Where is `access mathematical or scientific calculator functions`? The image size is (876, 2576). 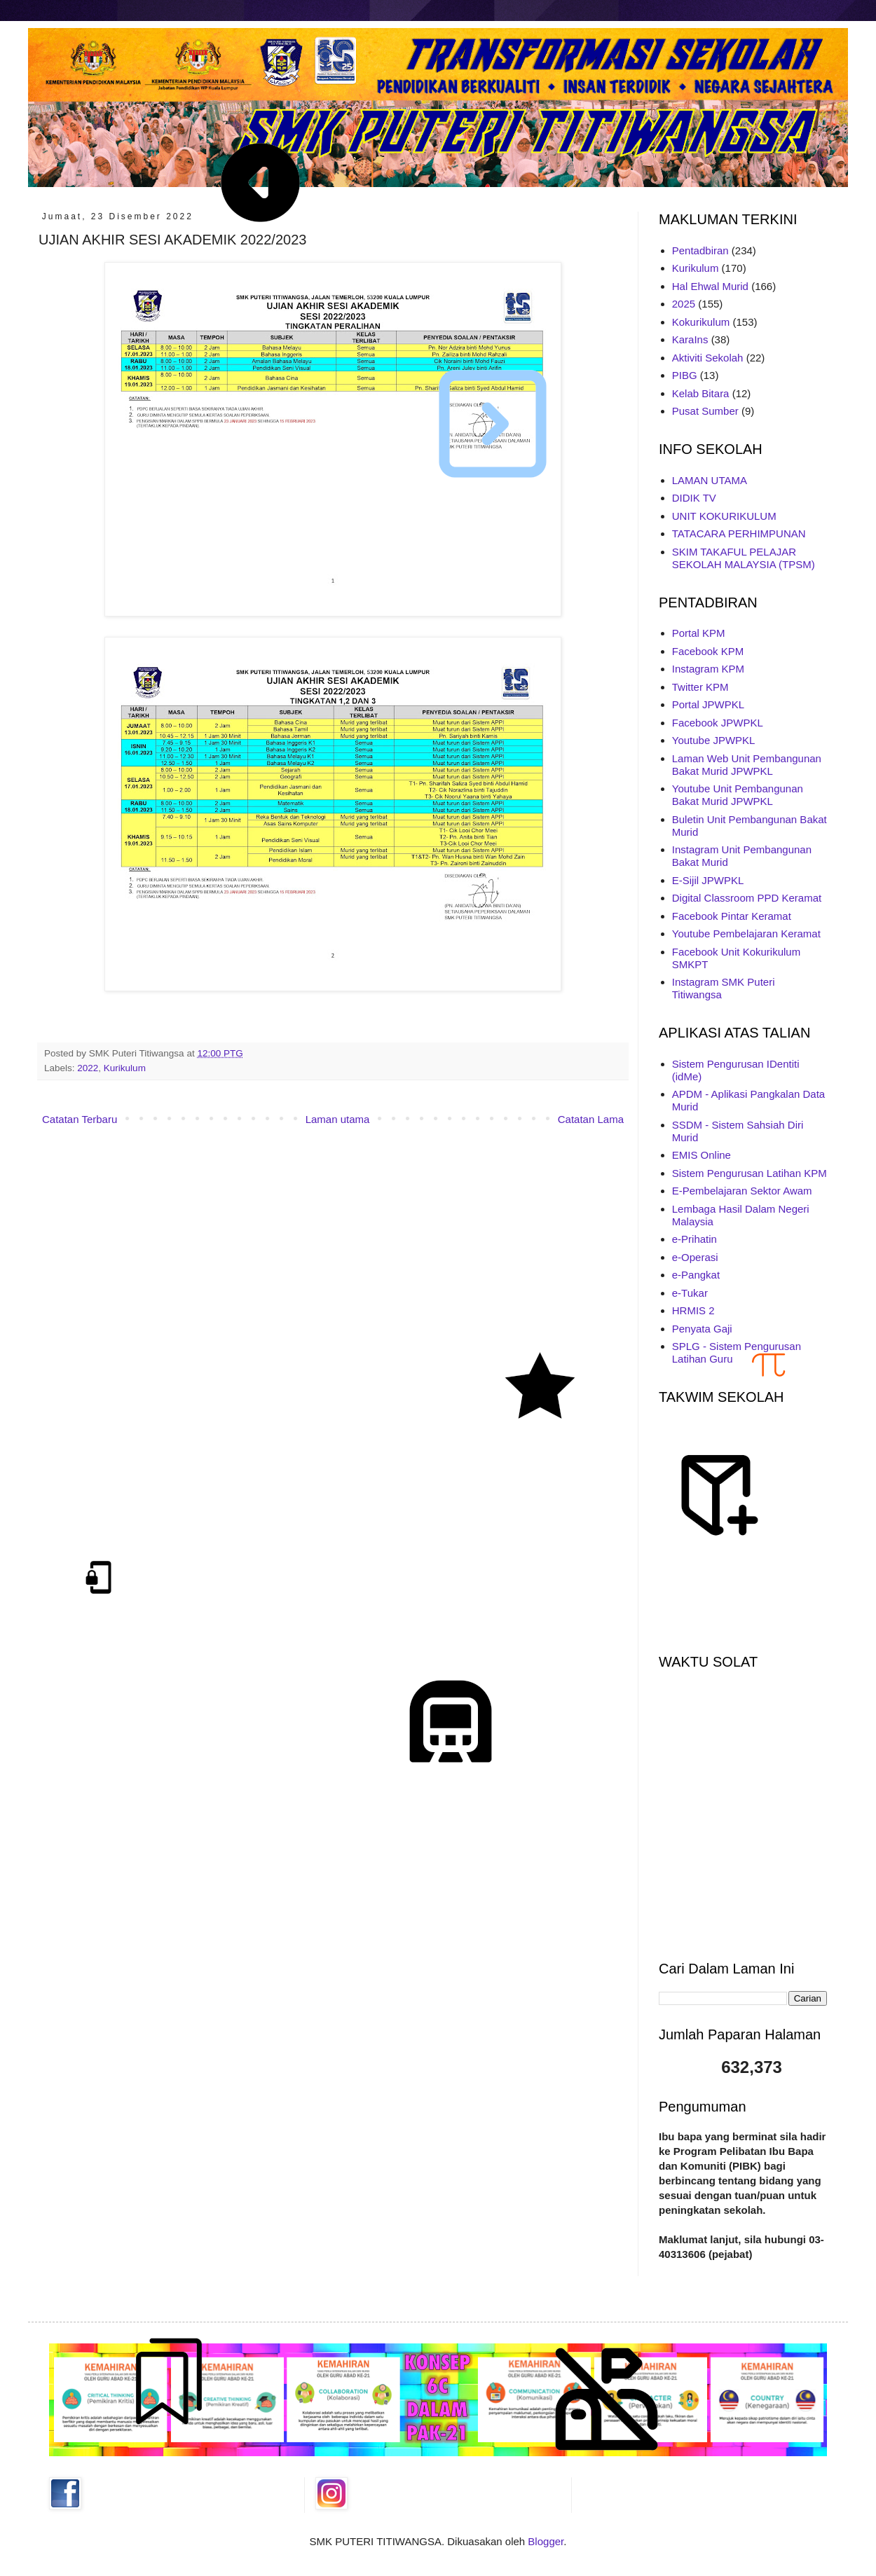
access mathematical or scientific calculator functions is located at coordinates (769, 1364).